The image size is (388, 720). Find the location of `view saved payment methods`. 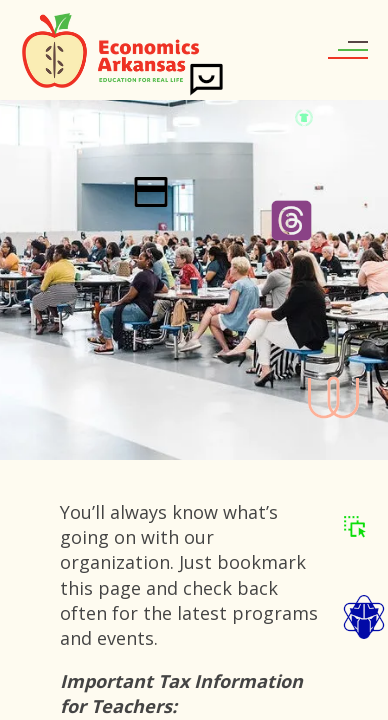

view saved payment methods is located at coordinates (151, 192).